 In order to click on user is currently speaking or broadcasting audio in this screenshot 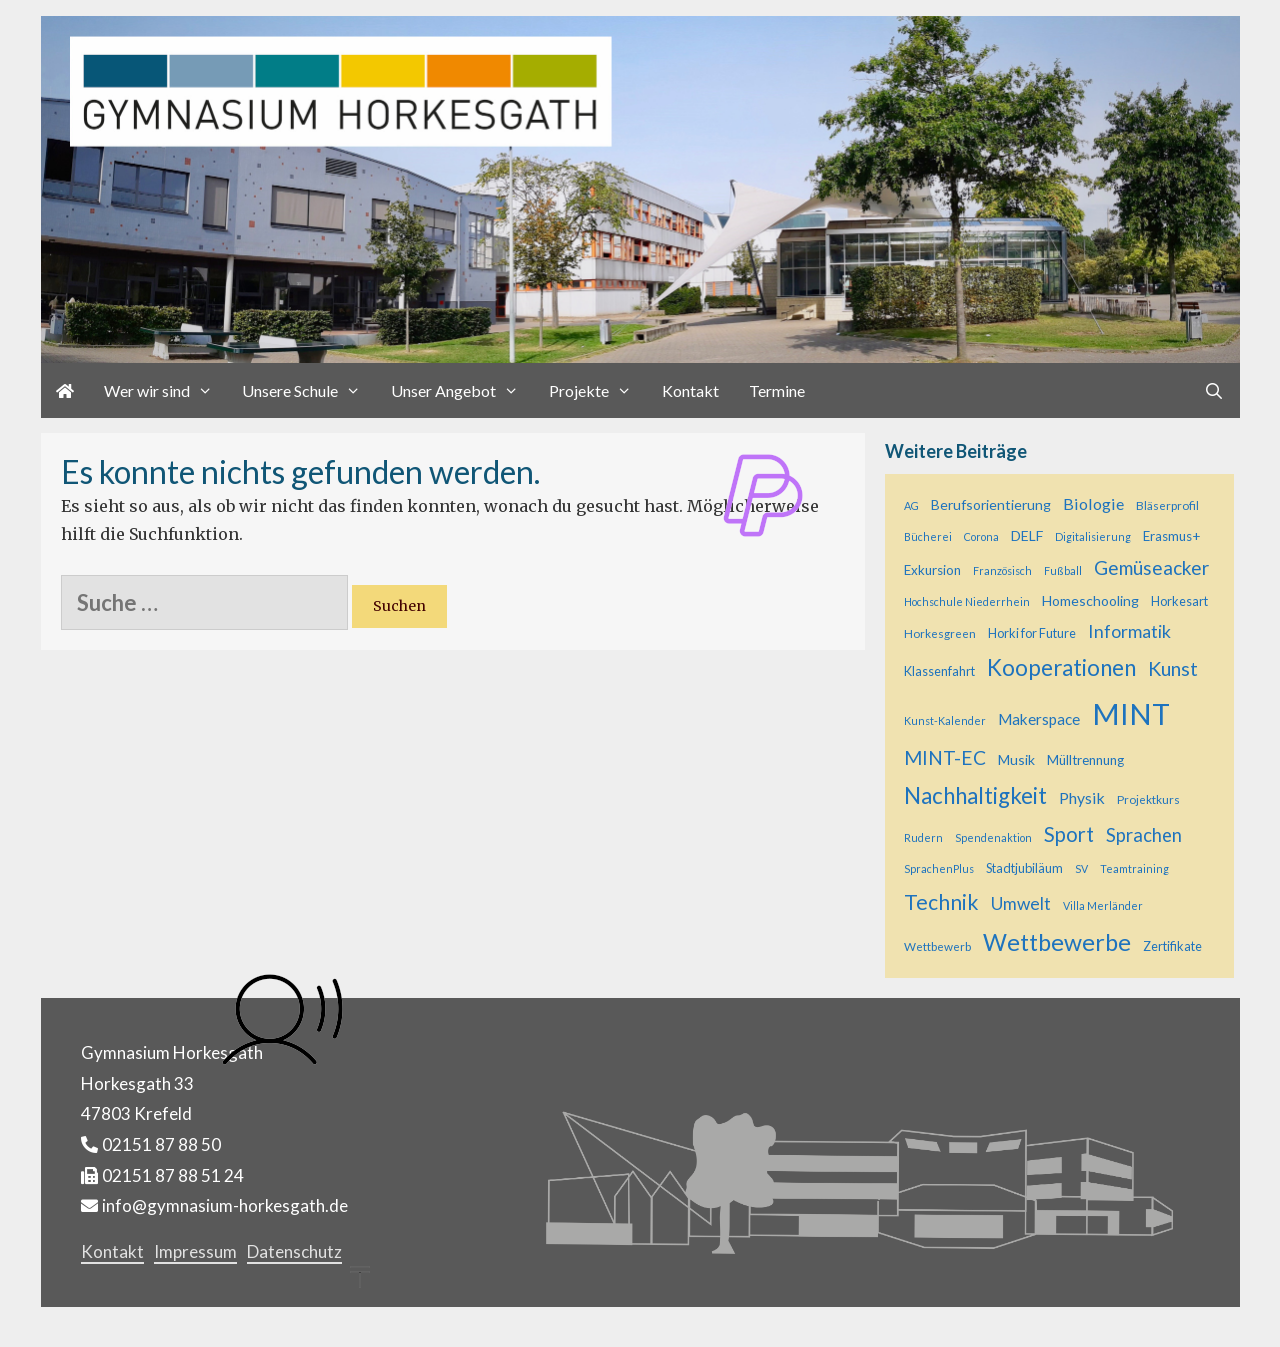, I will do `click(280, 1019)`.